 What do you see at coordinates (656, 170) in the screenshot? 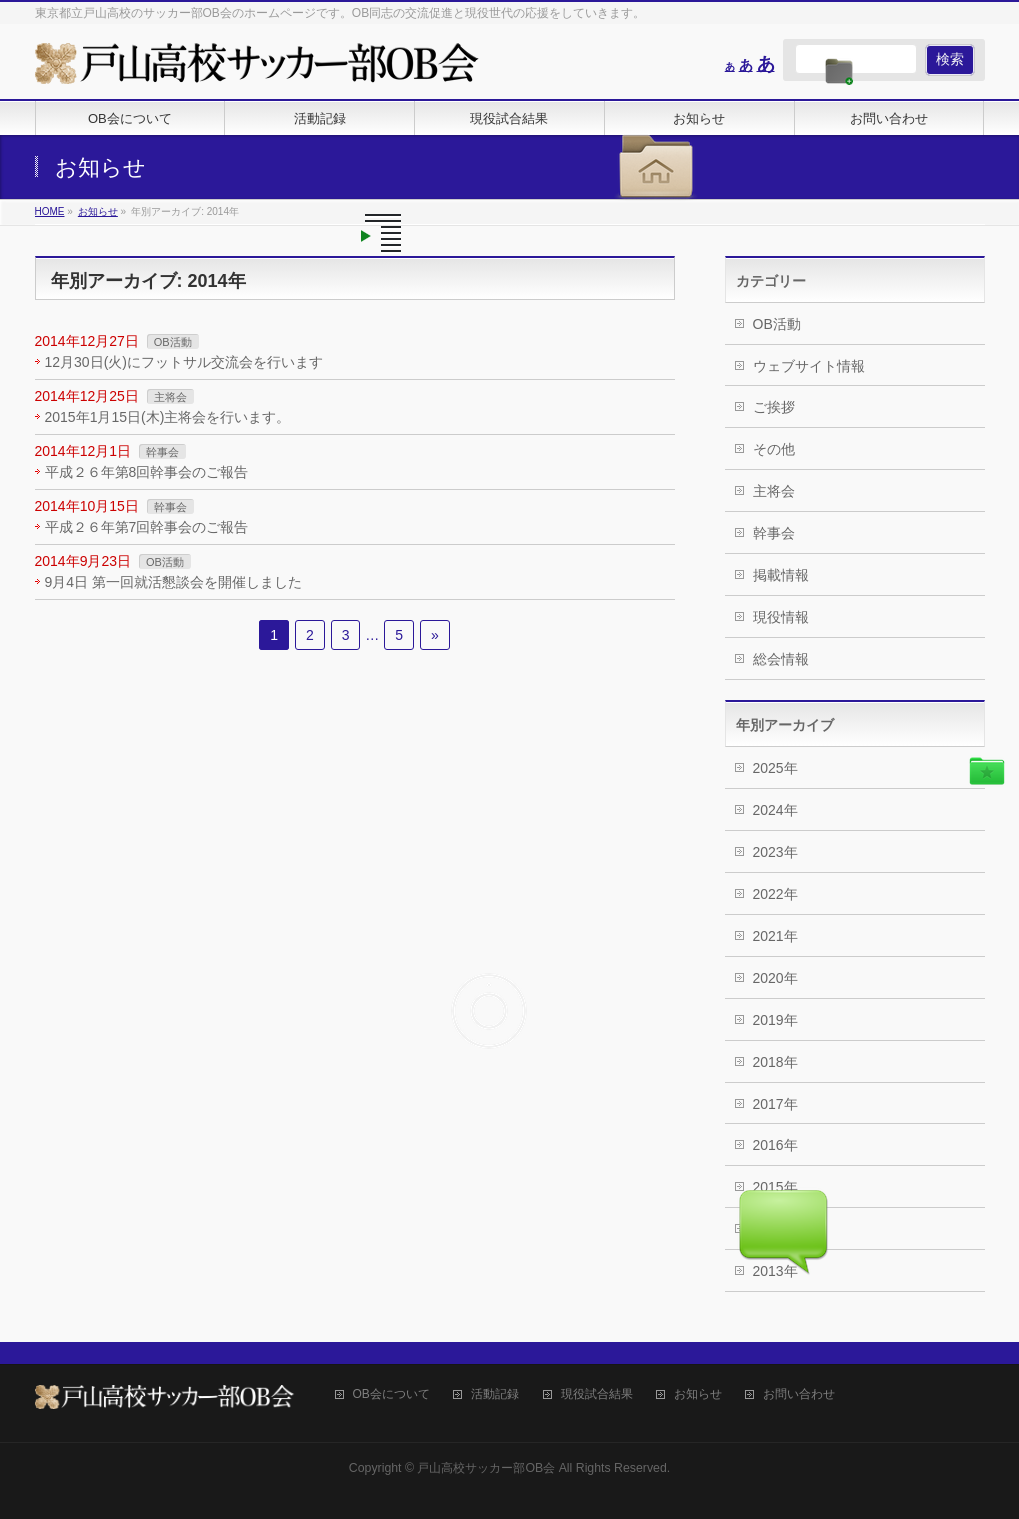
I see `access your home folder` at bounding box center [656, 170].